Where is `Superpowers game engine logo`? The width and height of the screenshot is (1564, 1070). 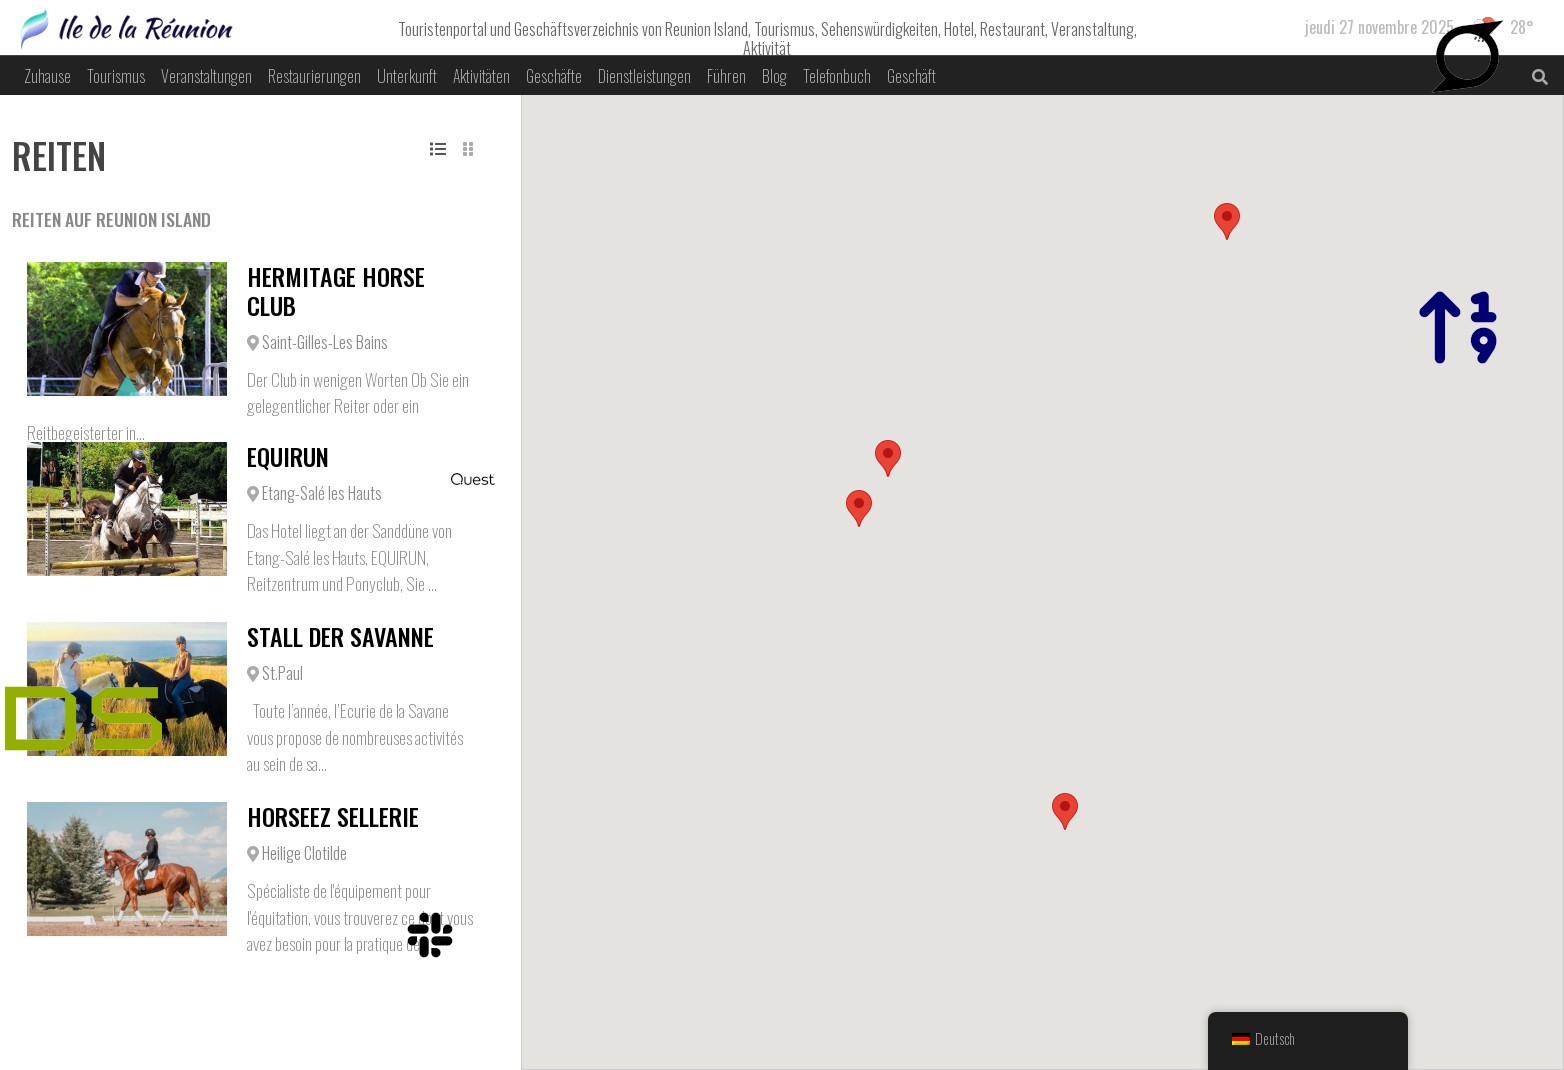 Superpowers game engine logo is located at coordinates (1467, 56).